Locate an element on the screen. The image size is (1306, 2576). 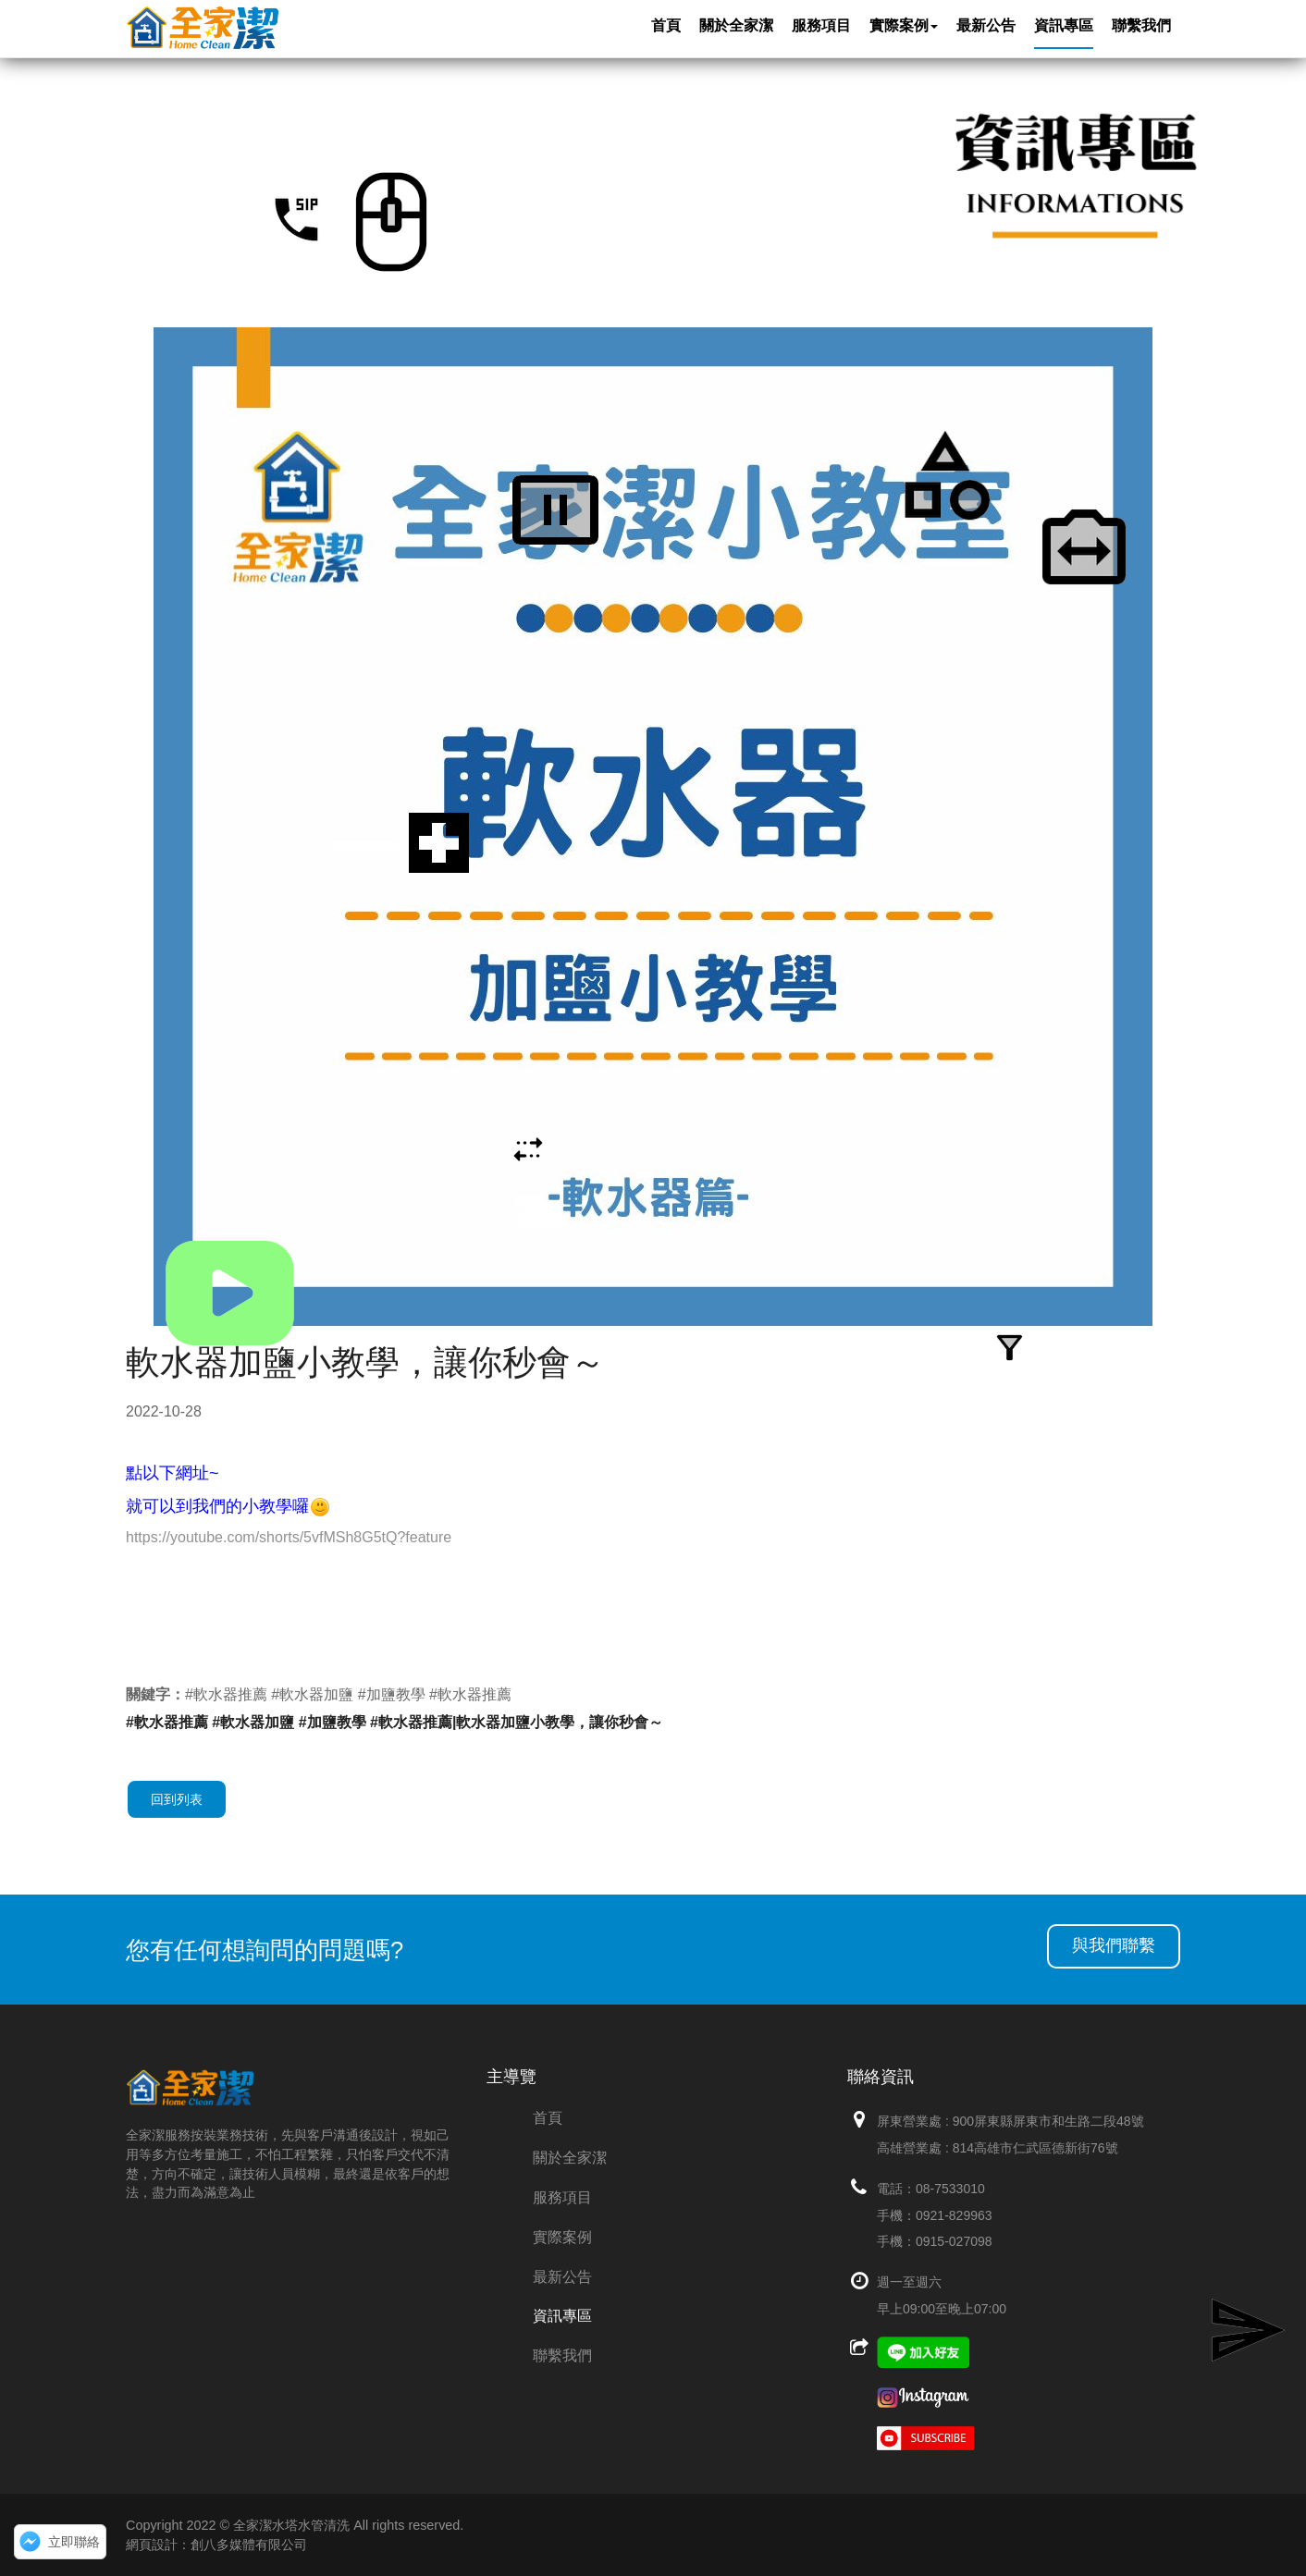
indicates middle mouse button click action is located at coordinates (391, 222).